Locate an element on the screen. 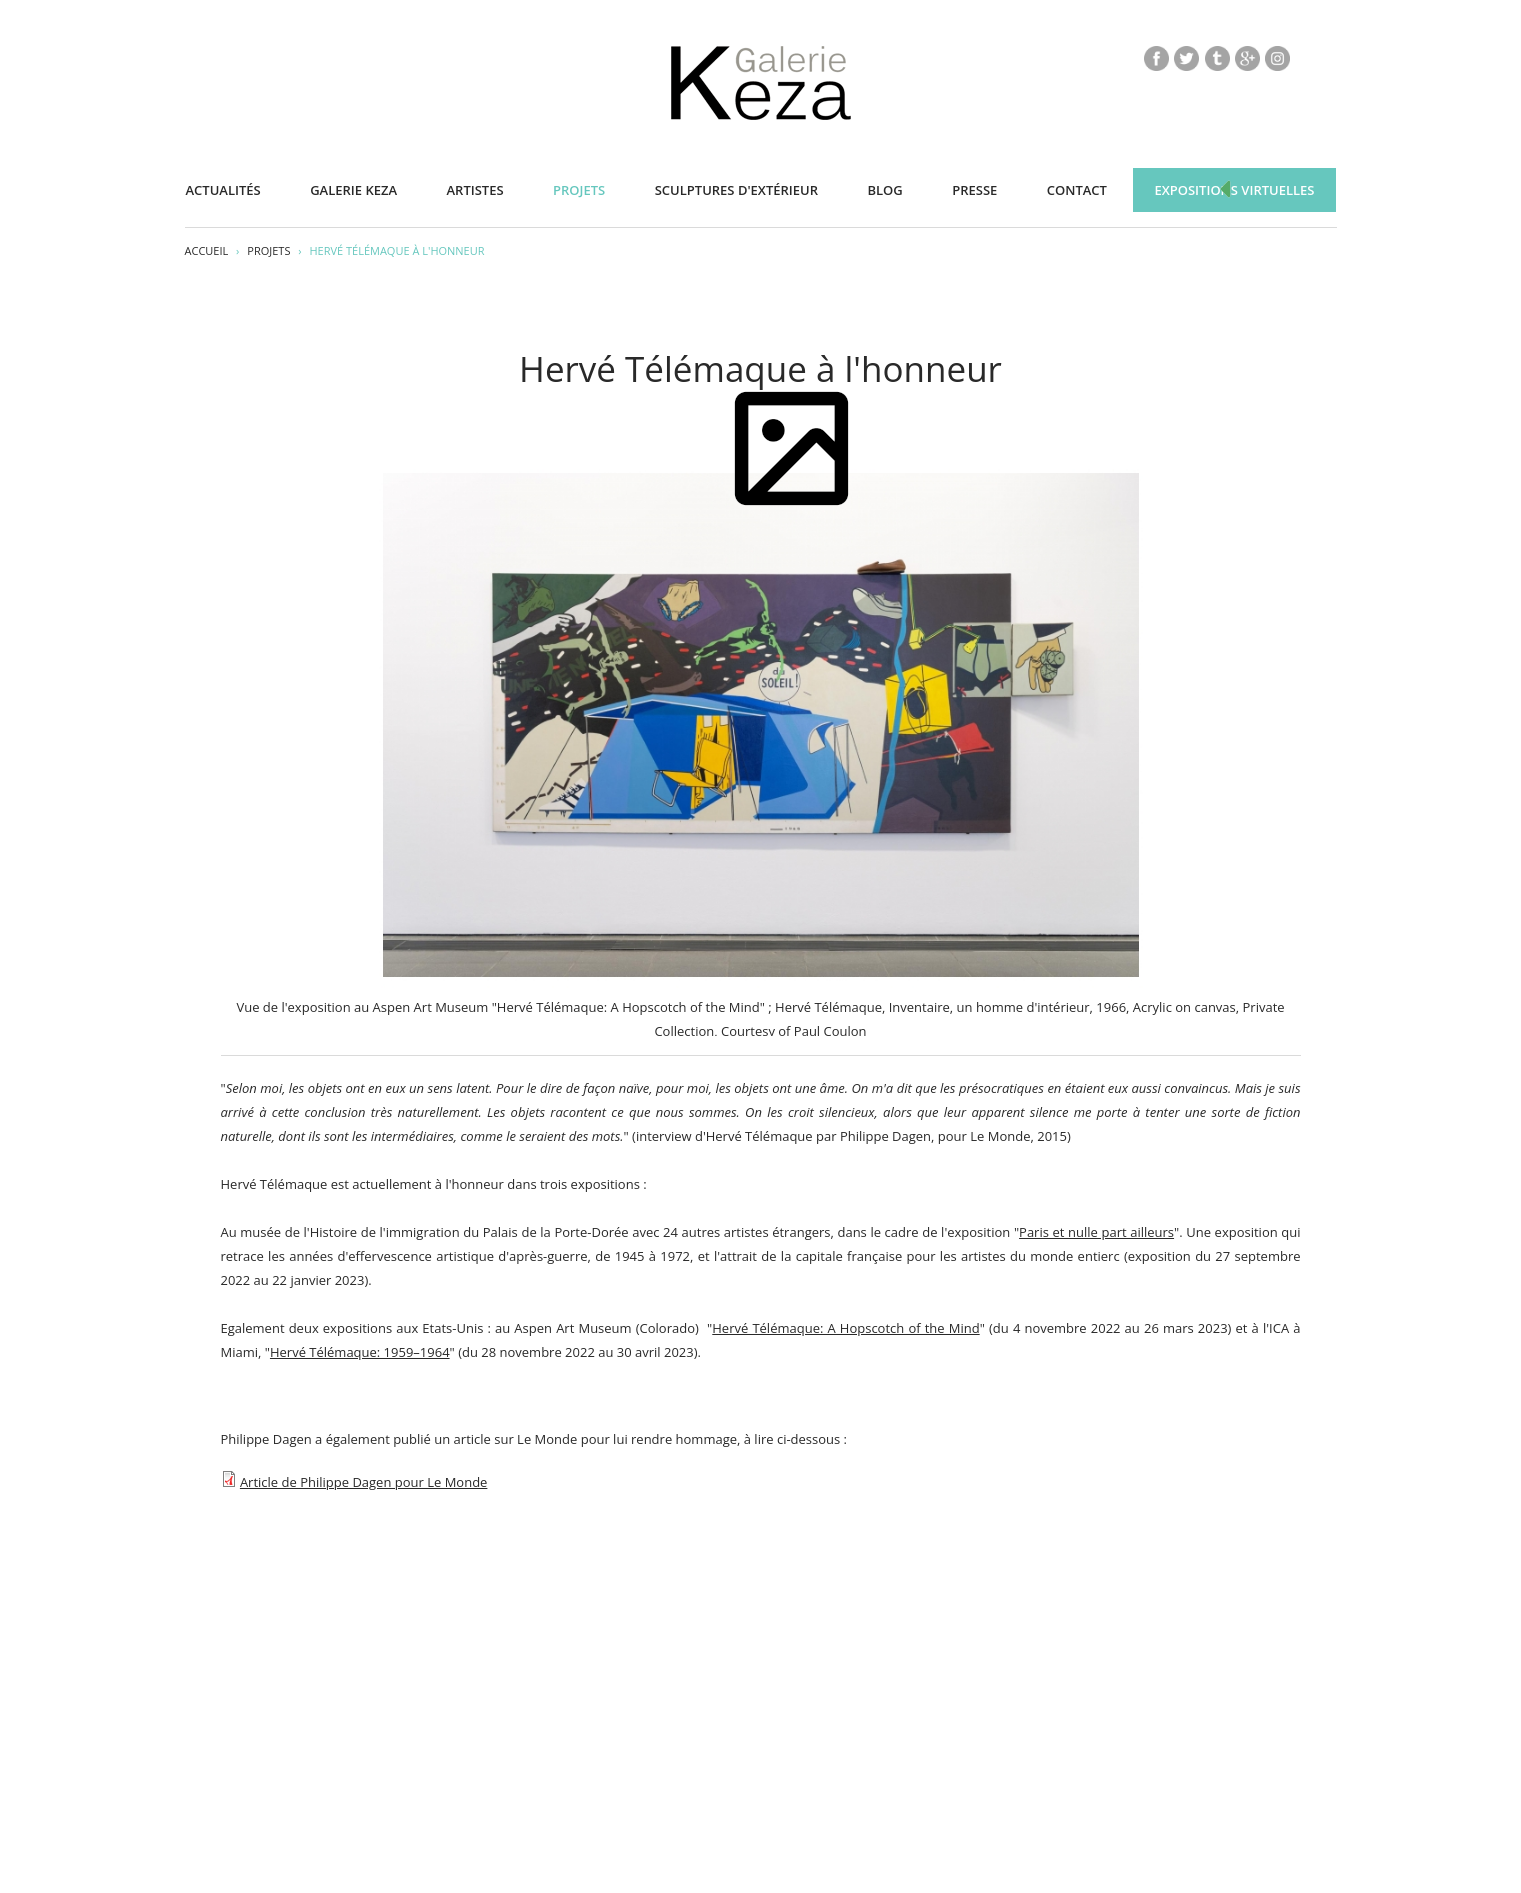 This screenshot has height=1893, width=1521. view or browse images is located at coordinates (791, 448).